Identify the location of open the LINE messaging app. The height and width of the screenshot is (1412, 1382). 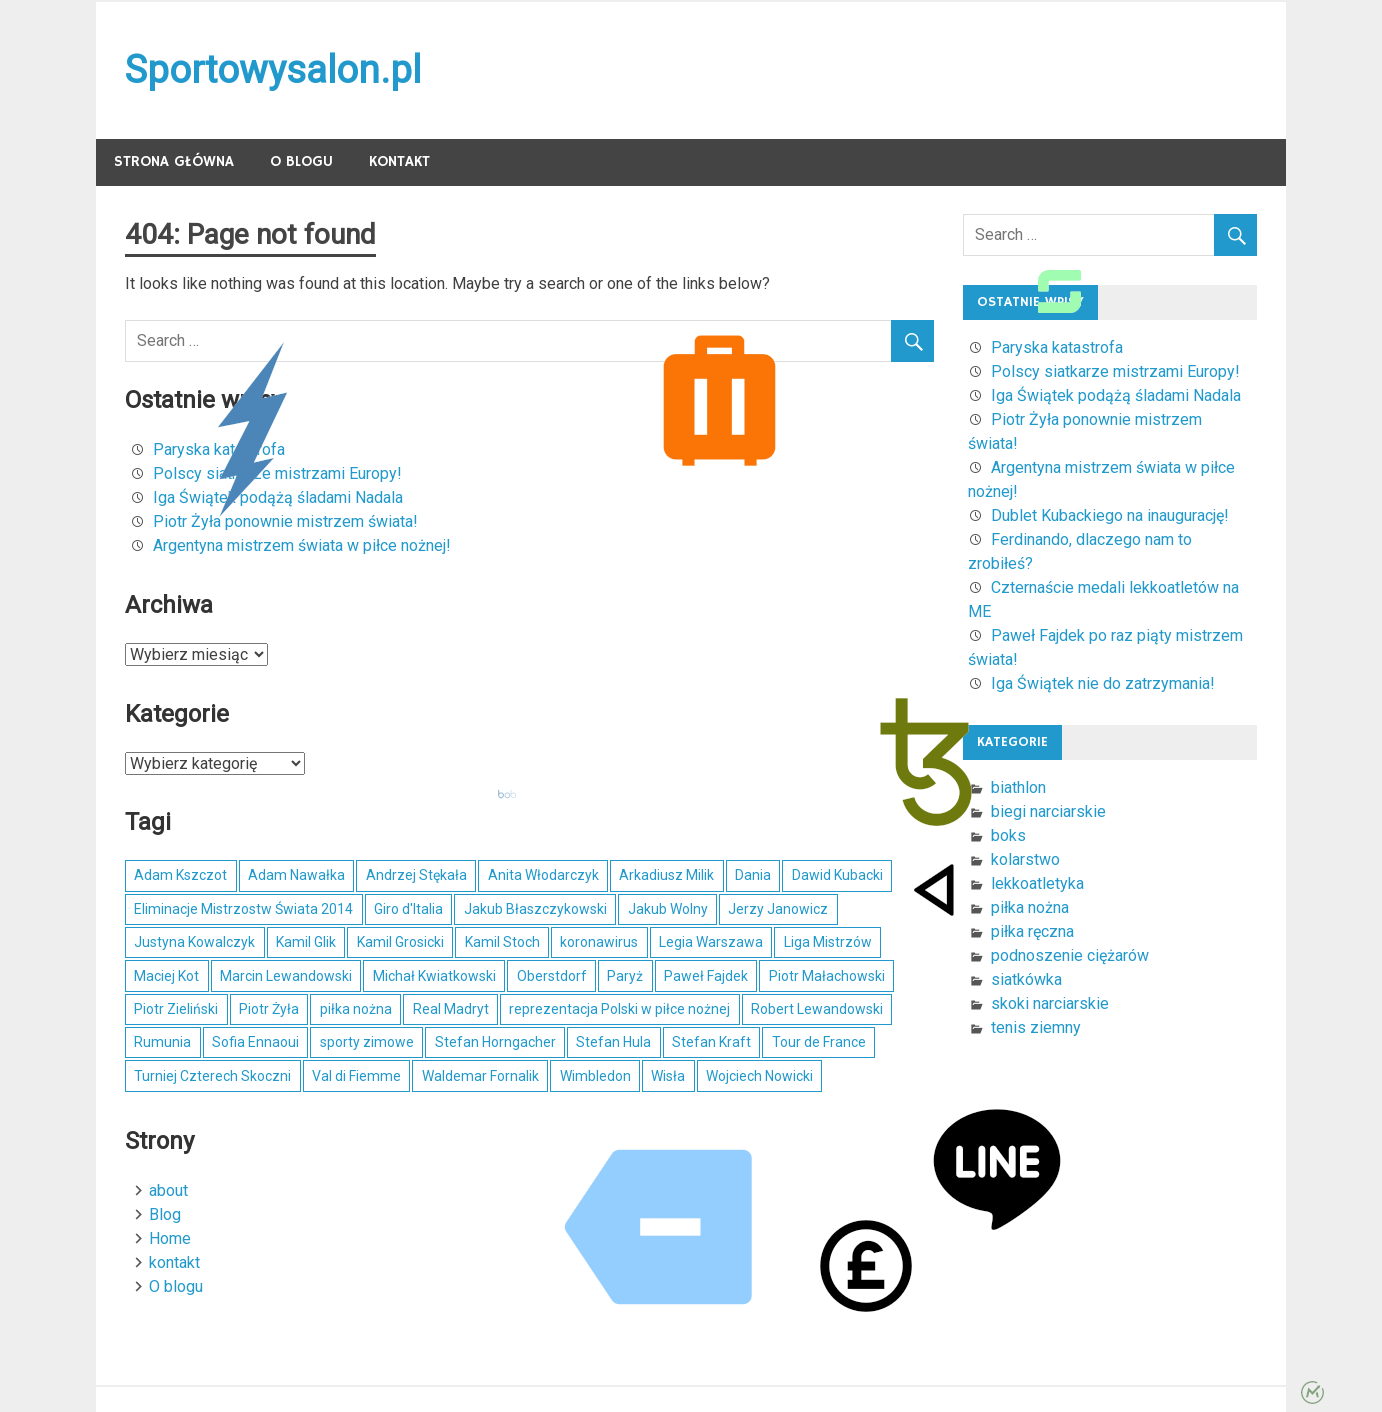
(997, 1169).